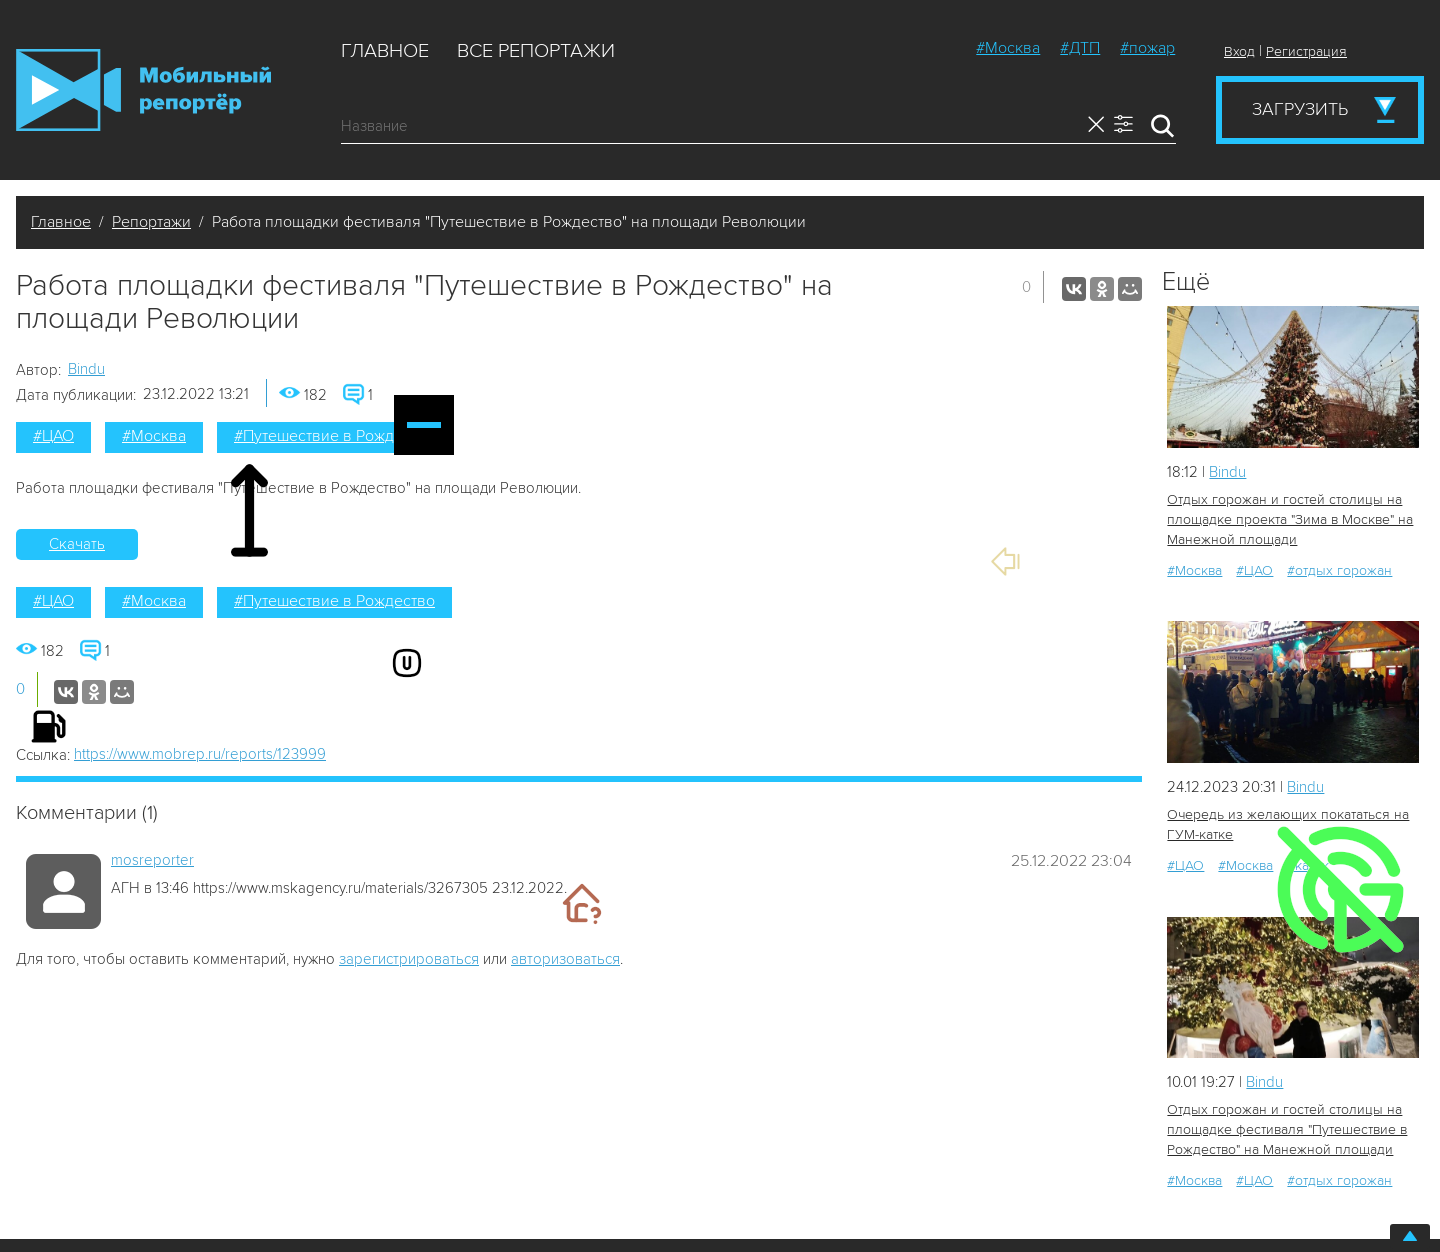  Describe the element at coordinates (407, 663) in the screenshot. I see `indicates an item starting with the letter U` at that location.